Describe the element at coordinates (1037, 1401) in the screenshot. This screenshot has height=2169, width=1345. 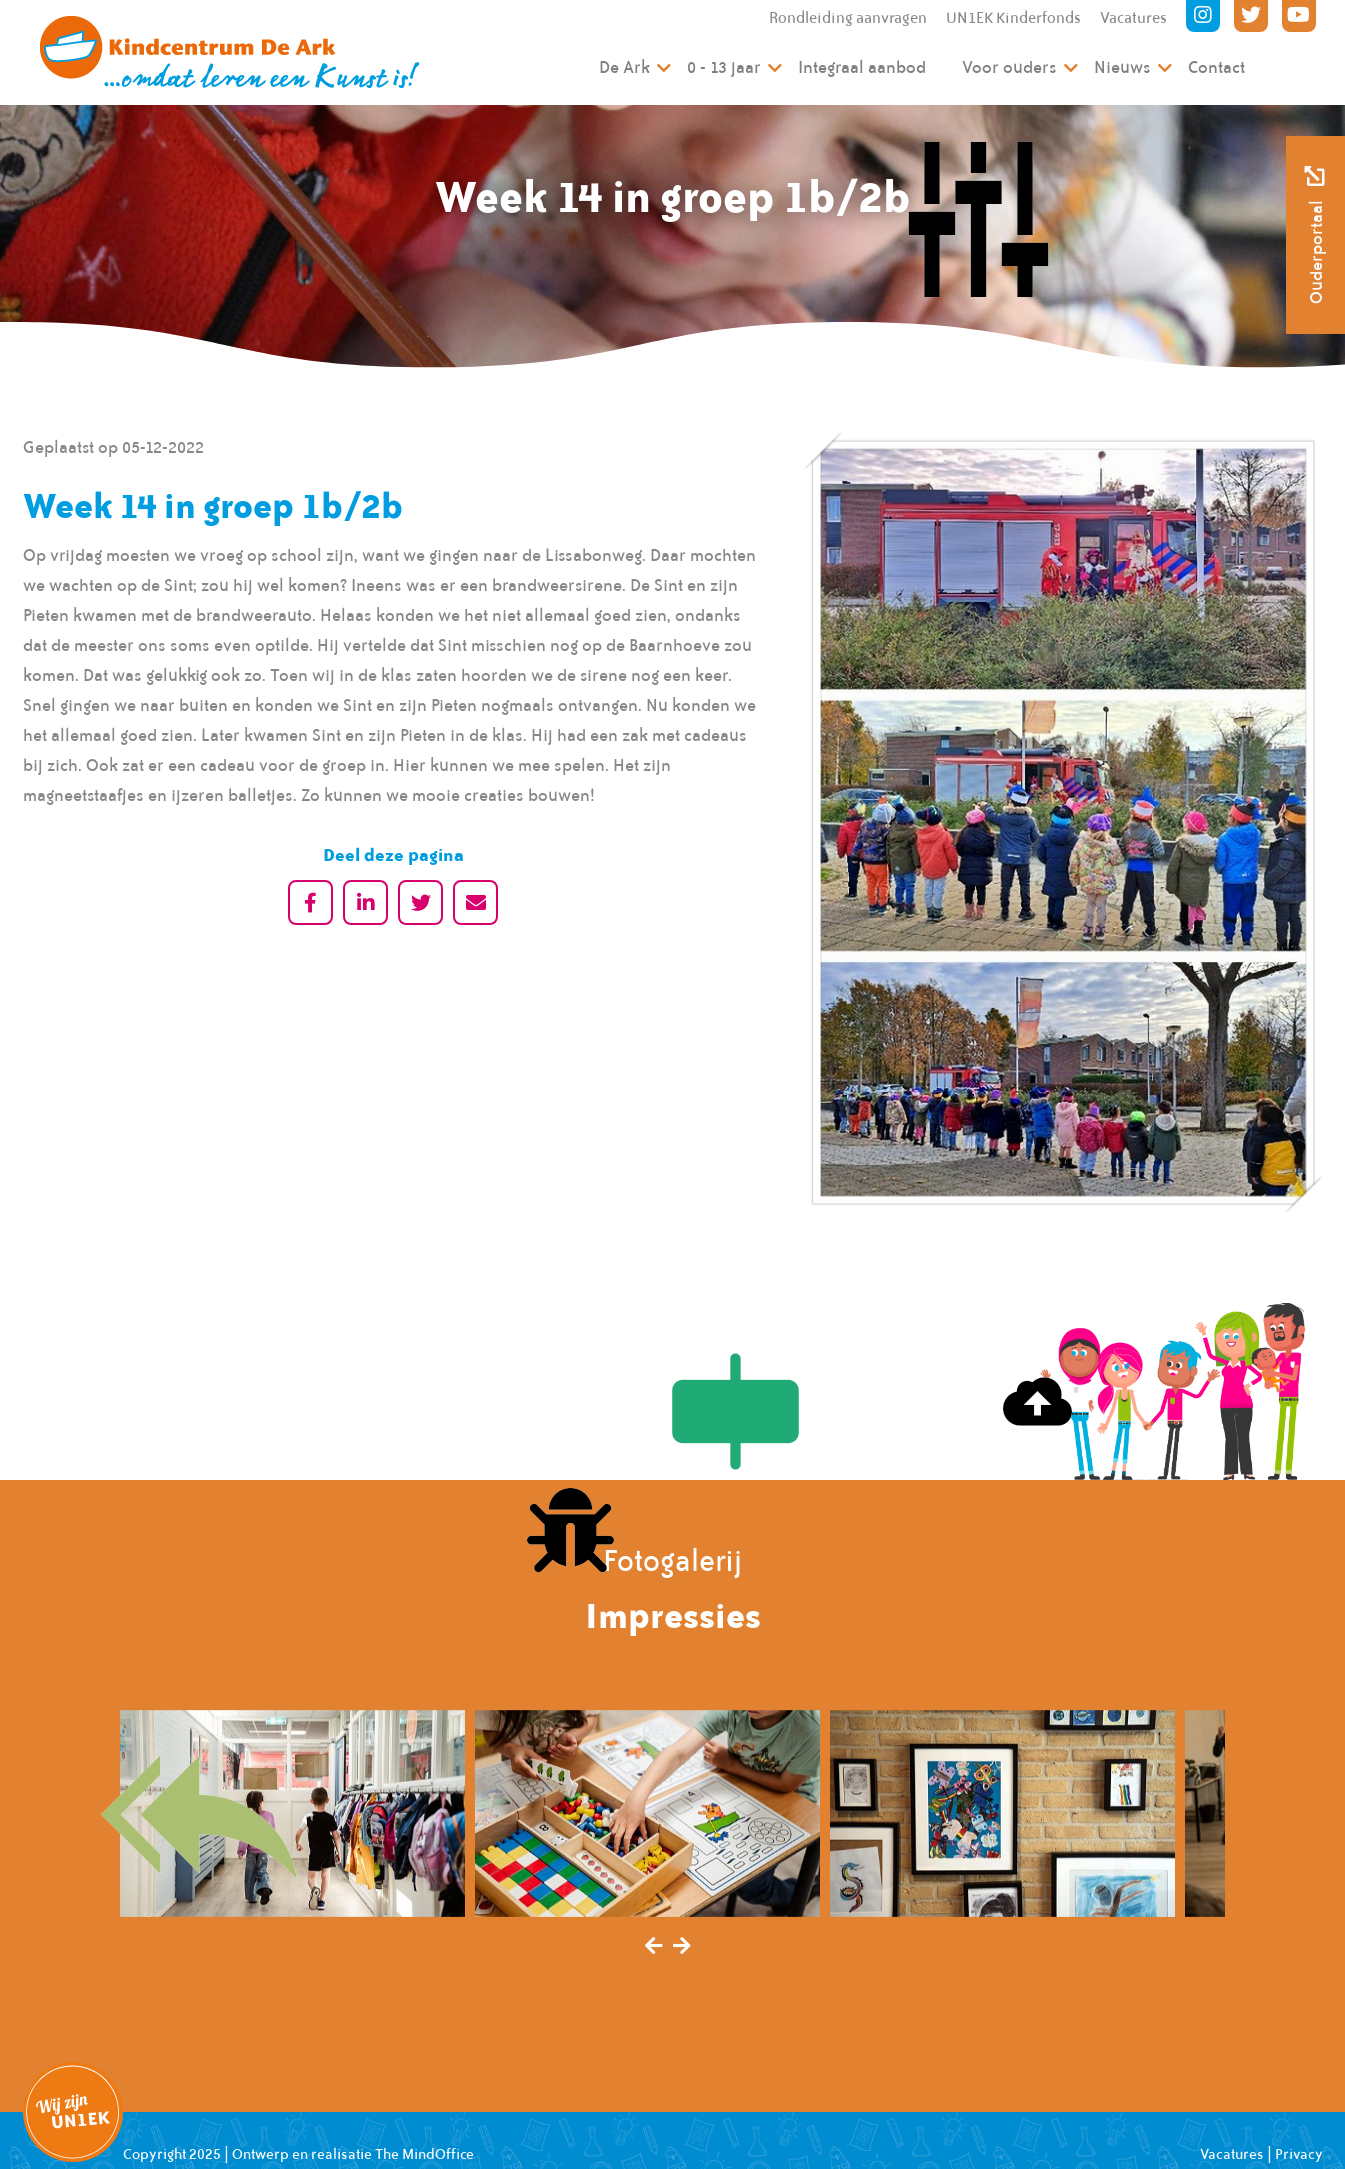
I see `upload file to cloud storage` at that location.